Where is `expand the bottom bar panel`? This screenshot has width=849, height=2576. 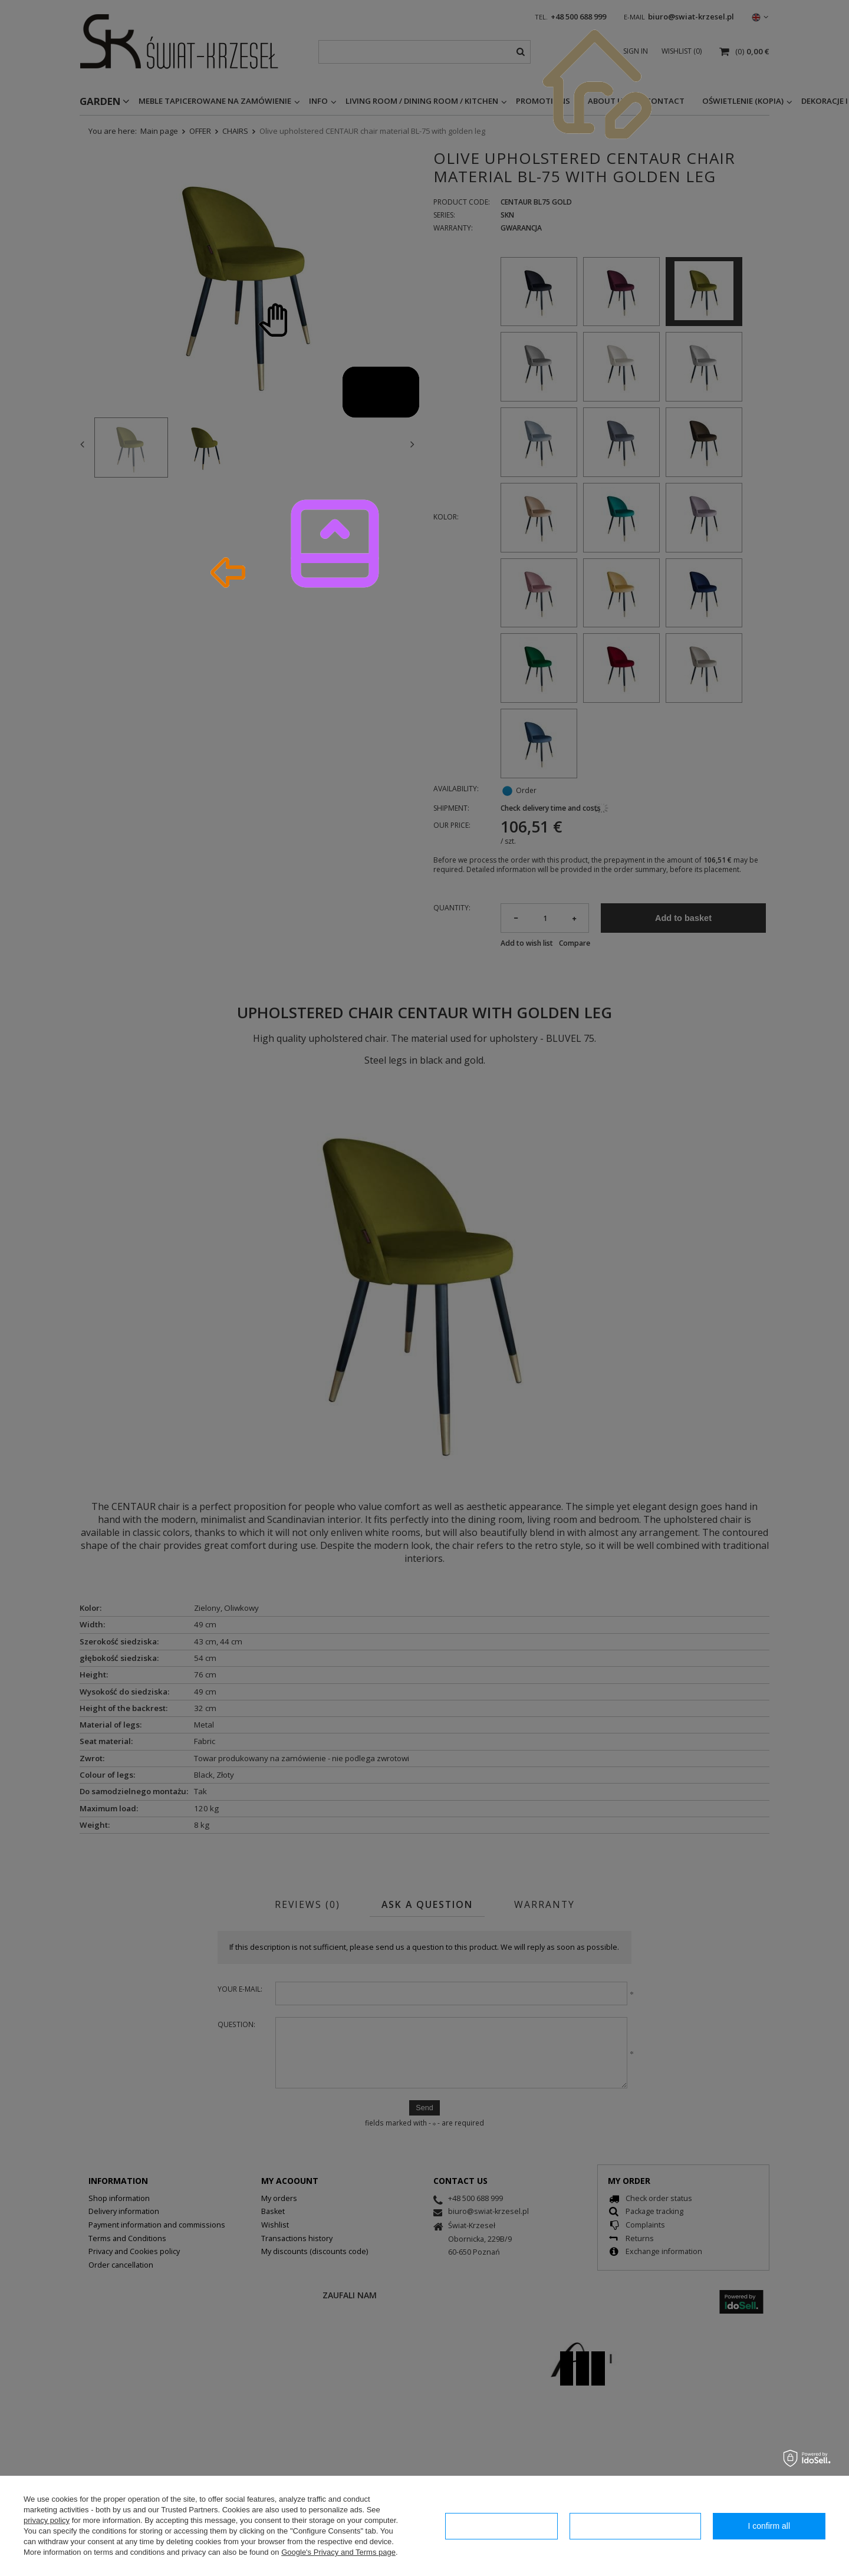
expand the bottom bar panel is located at coordinates (335, 544).